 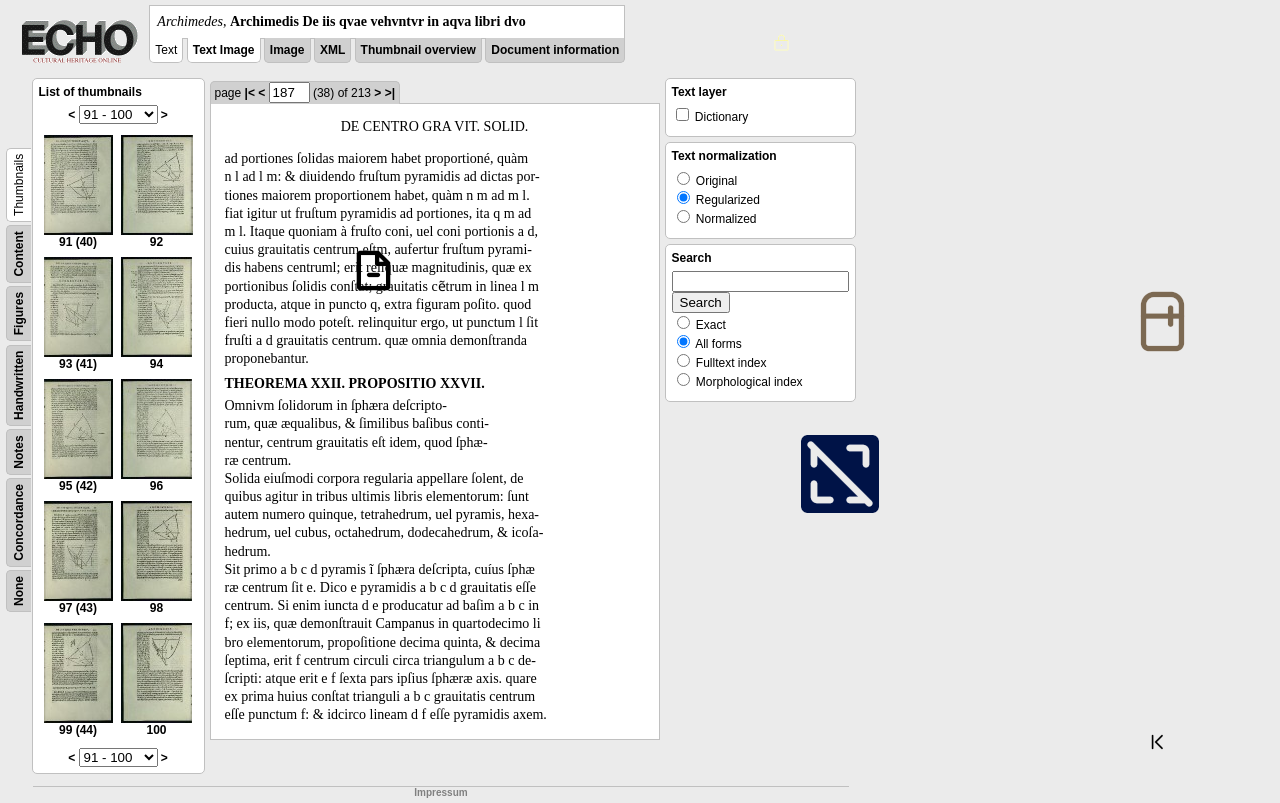 I want to click on indicates a locked or secured item, so click(x=781, y=43).